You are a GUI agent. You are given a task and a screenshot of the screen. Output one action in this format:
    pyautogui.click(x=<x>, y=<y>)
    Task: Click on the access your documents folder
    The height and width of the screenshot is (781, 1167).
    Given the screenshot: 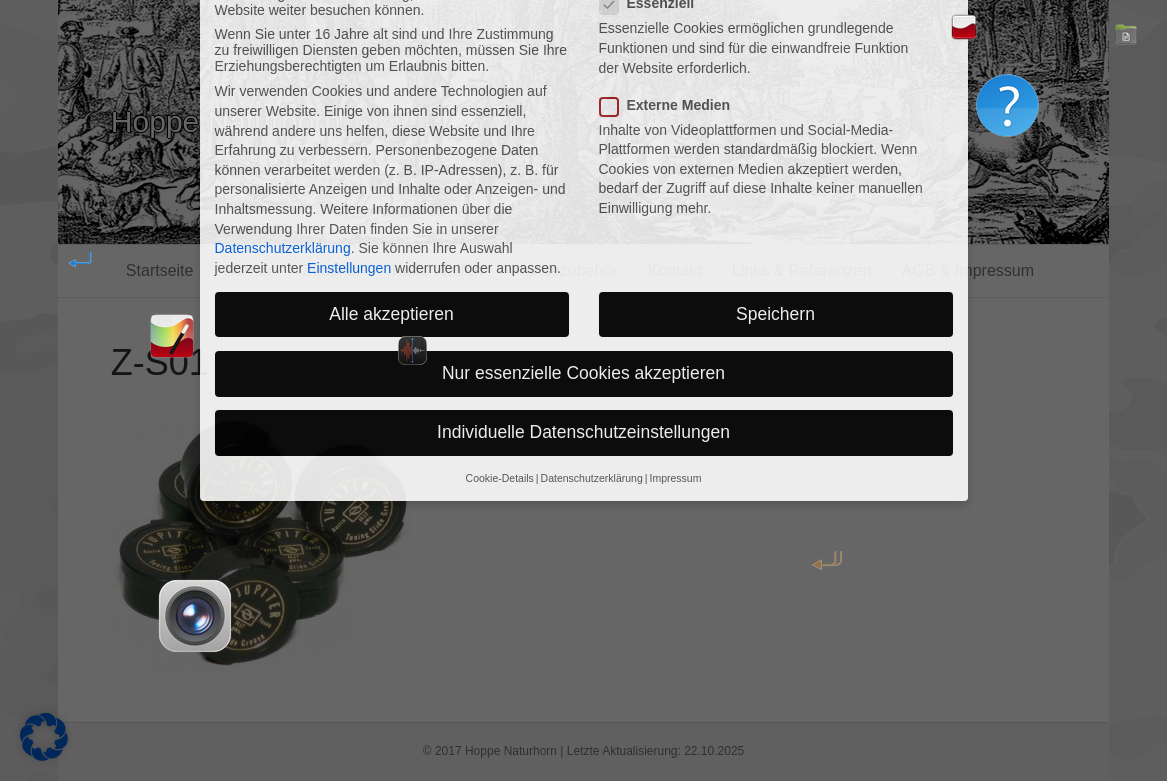 What is the action you would take?
    pyautogui.click(x=1126, y=34)
    